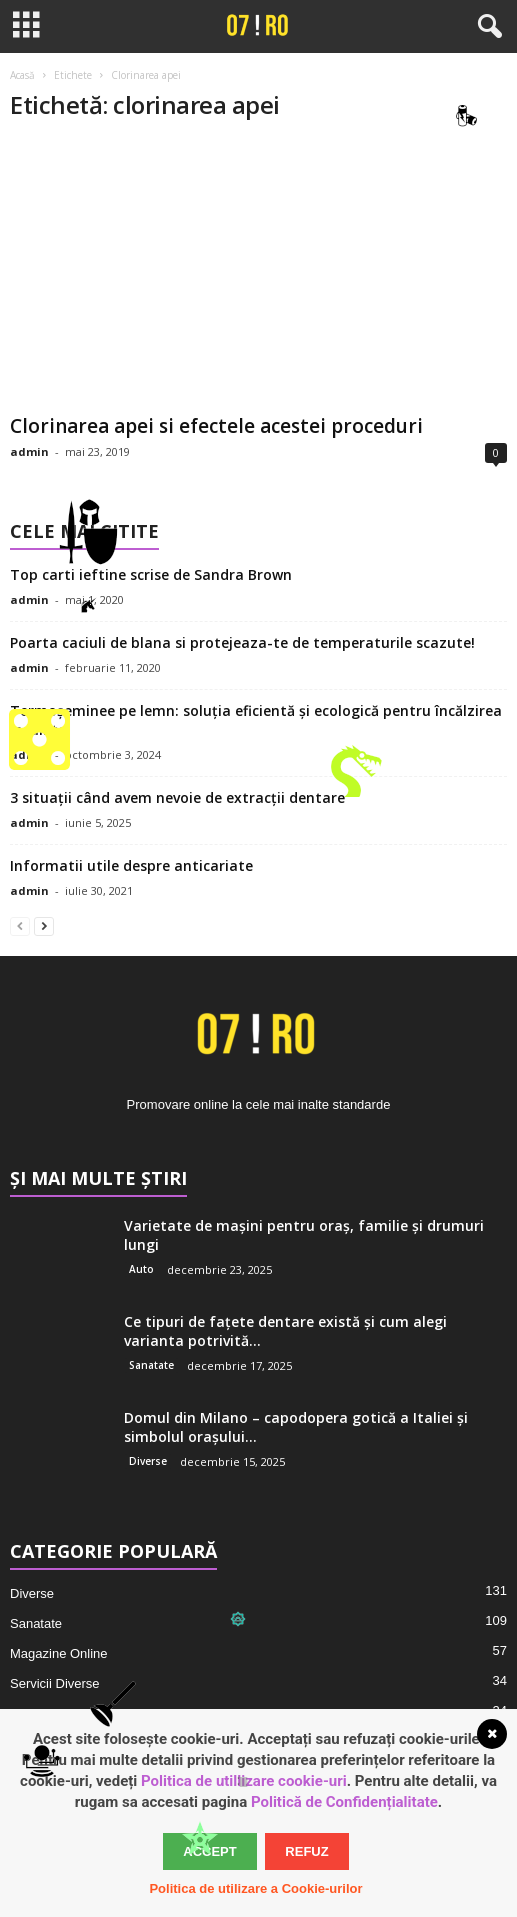 This screenshot has width=517, height=1917. I want to click on access your equipment or inventory, so click(88, 532).